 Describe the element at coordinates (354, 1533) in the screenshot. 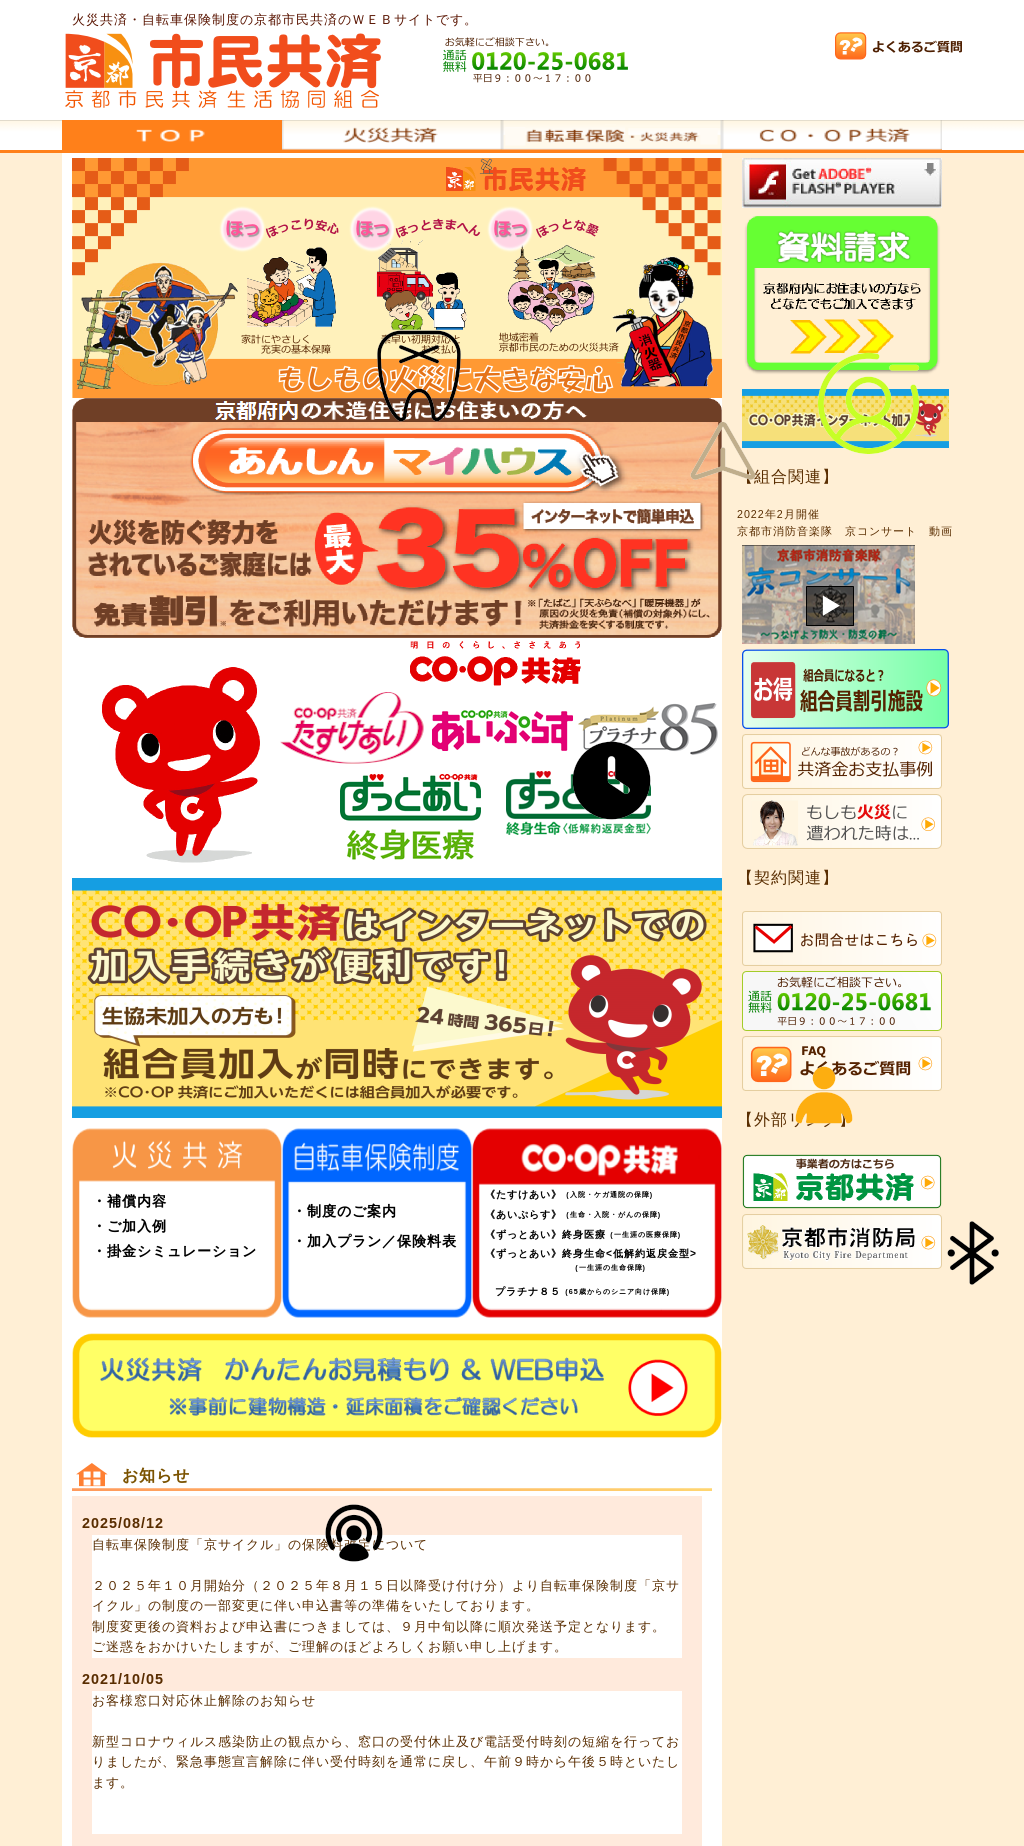

I see `join a stage channel for live audio broadcasts` at that location.